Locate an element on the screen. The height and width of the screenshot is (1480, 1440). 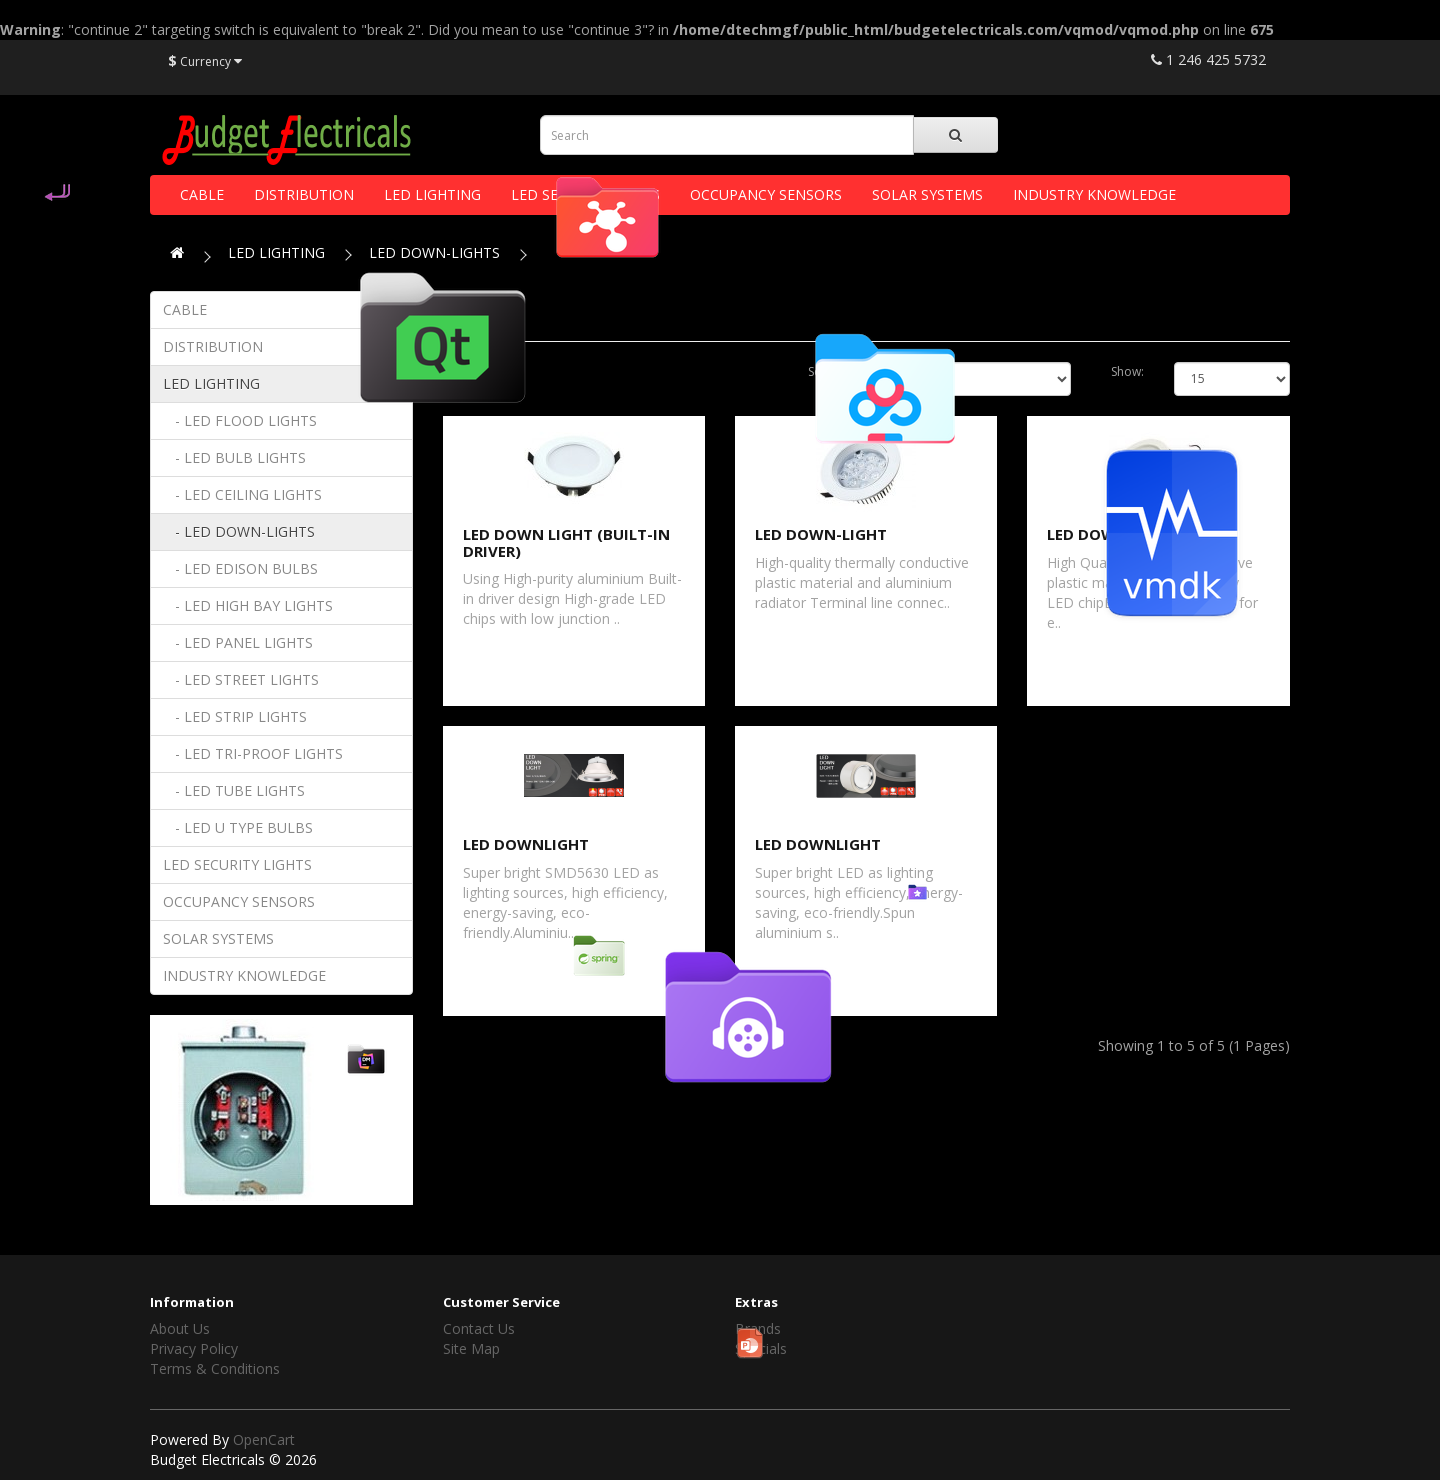
virtualbox virtual disk image file is located at coordinates (1172, 533).